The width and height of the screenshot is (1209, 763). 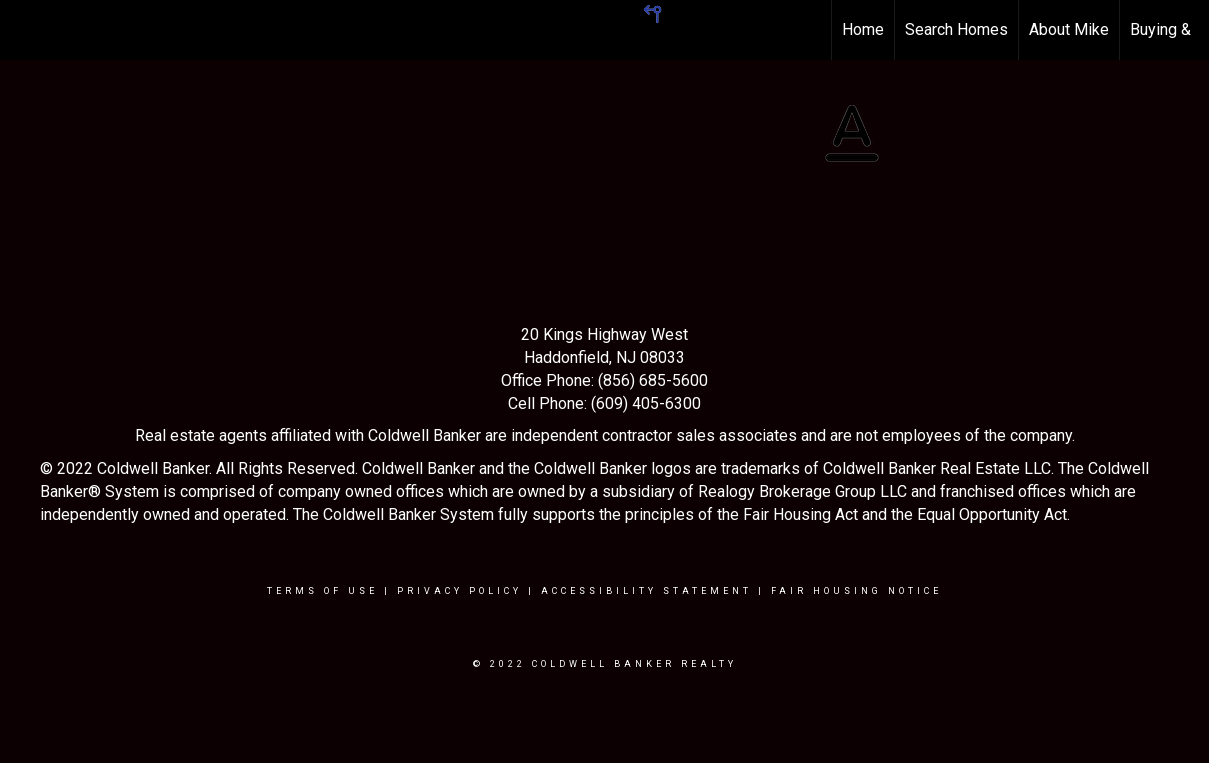 I want to click on change text formatting options, so click(x=852, y=135).